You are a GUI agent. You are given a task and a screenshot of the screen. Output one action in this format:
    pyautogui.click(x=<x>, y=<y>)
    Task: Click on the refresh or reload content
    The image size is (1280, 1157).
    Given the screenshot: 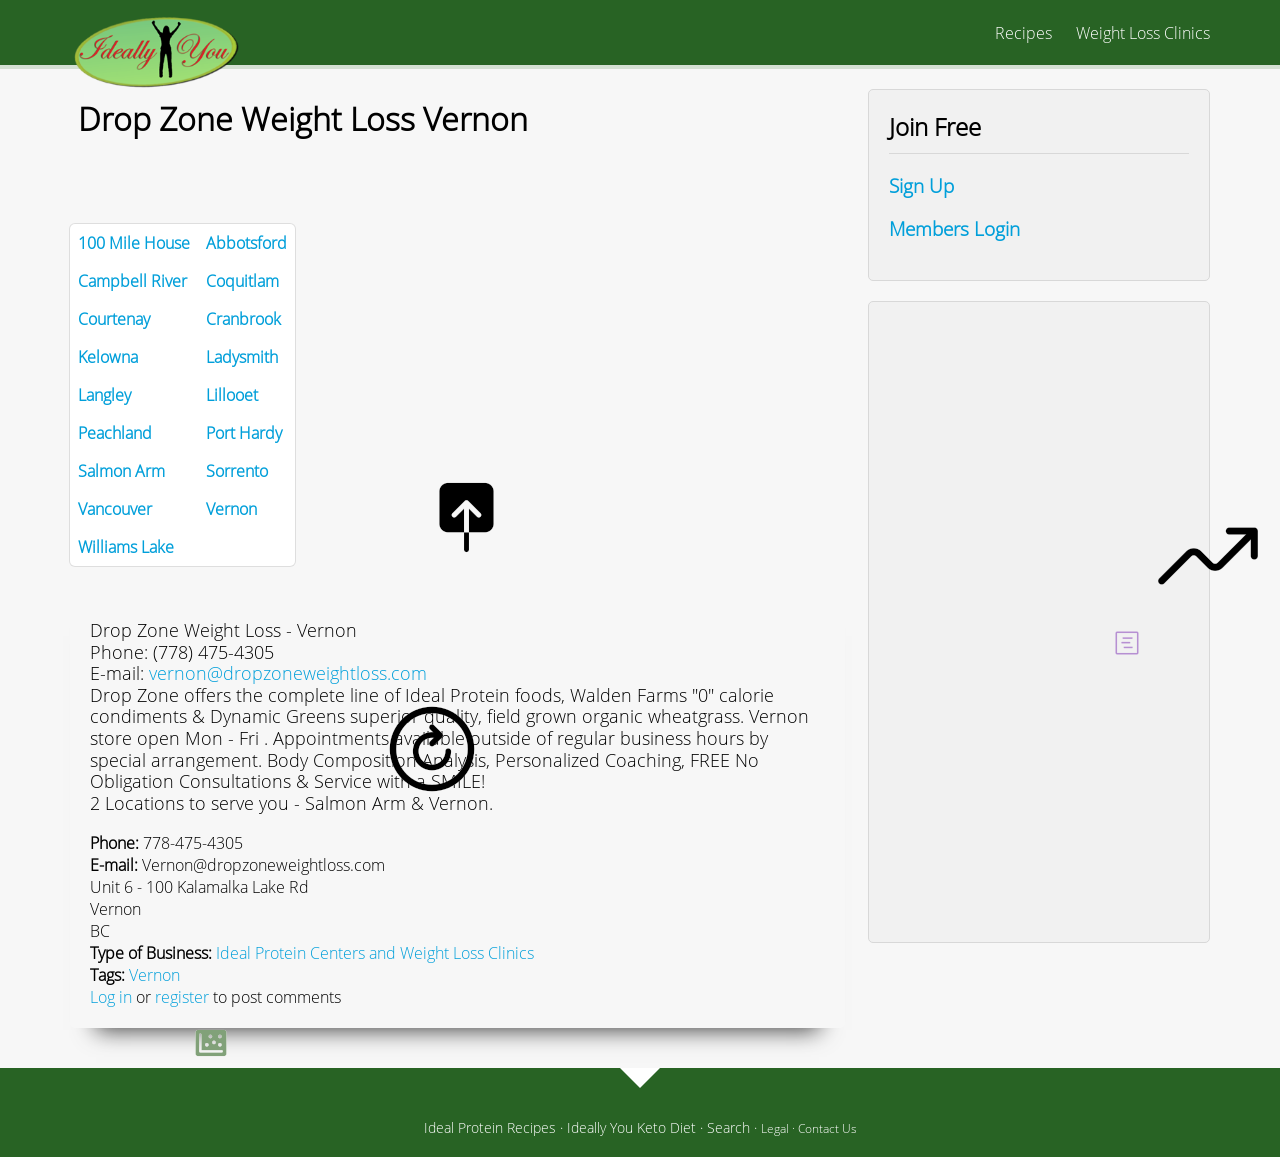 What is the action you would take?
    pyautogui.click(x=432, y=749)
    